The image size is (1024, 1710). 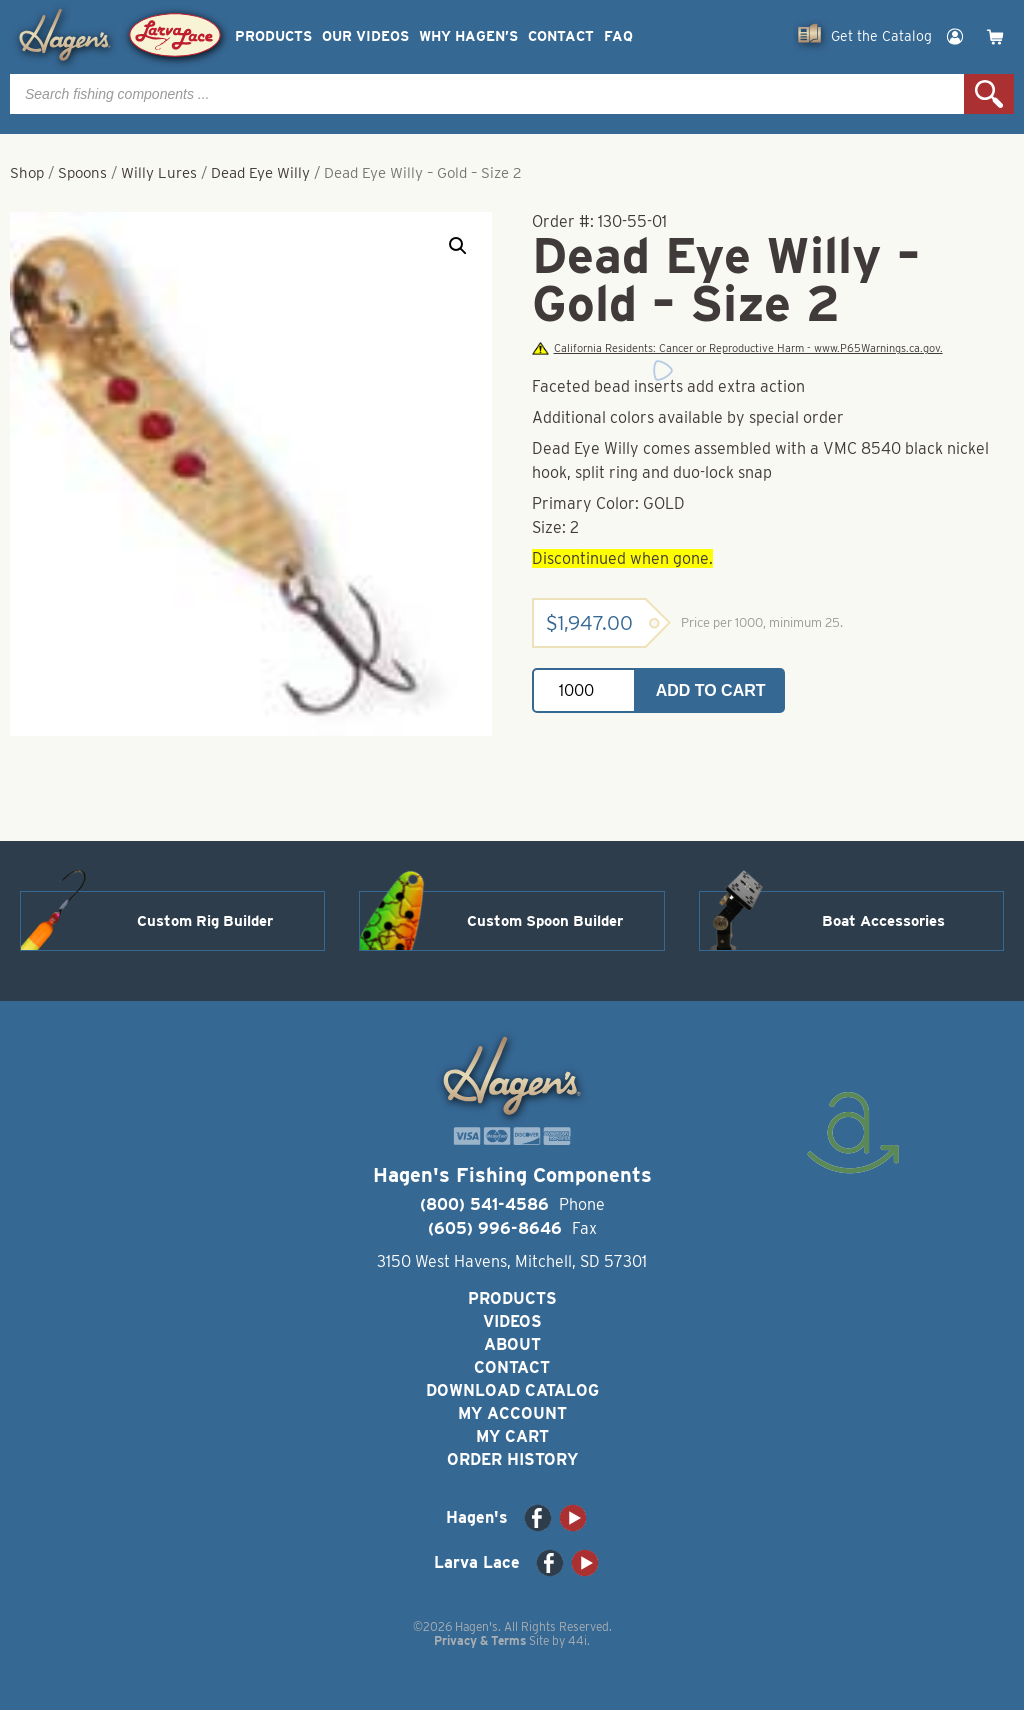 I want to click on visit Amazon website or app, so click(x=850, y=1131).